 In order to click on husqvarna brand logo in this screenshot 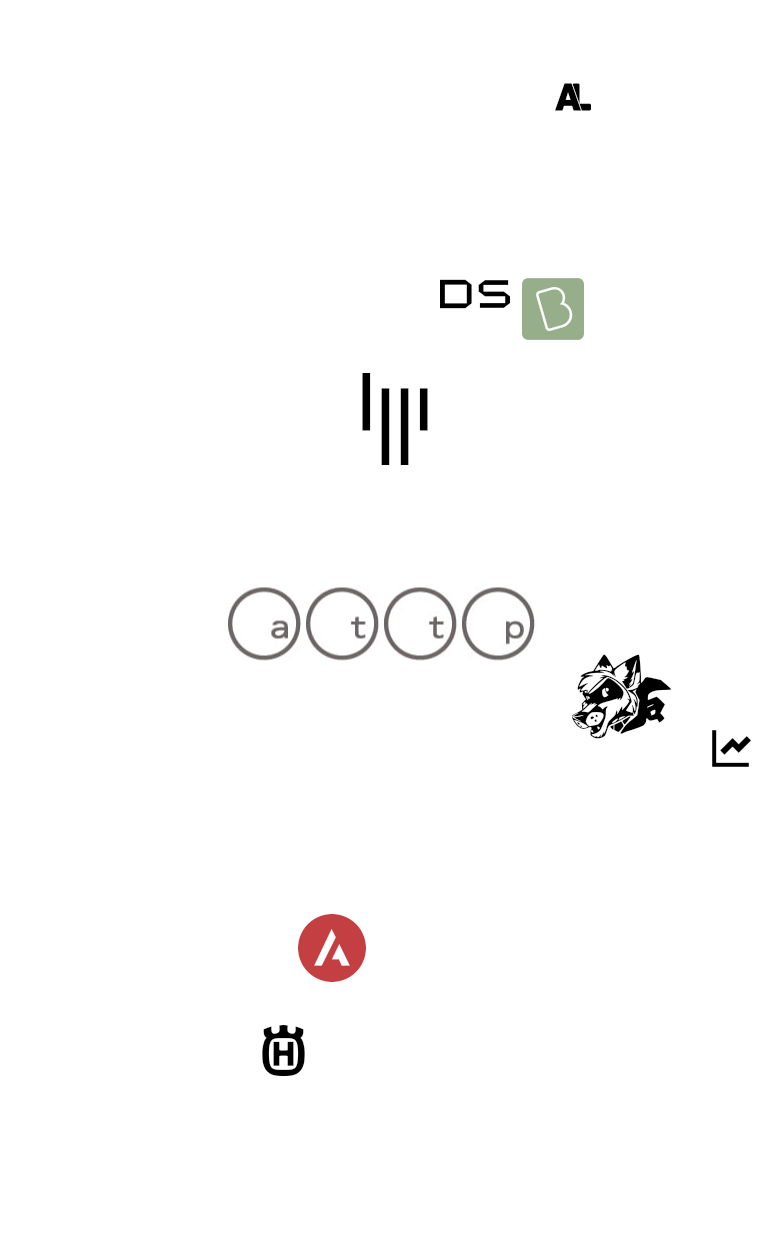, I will do `click(283, 1050)`.